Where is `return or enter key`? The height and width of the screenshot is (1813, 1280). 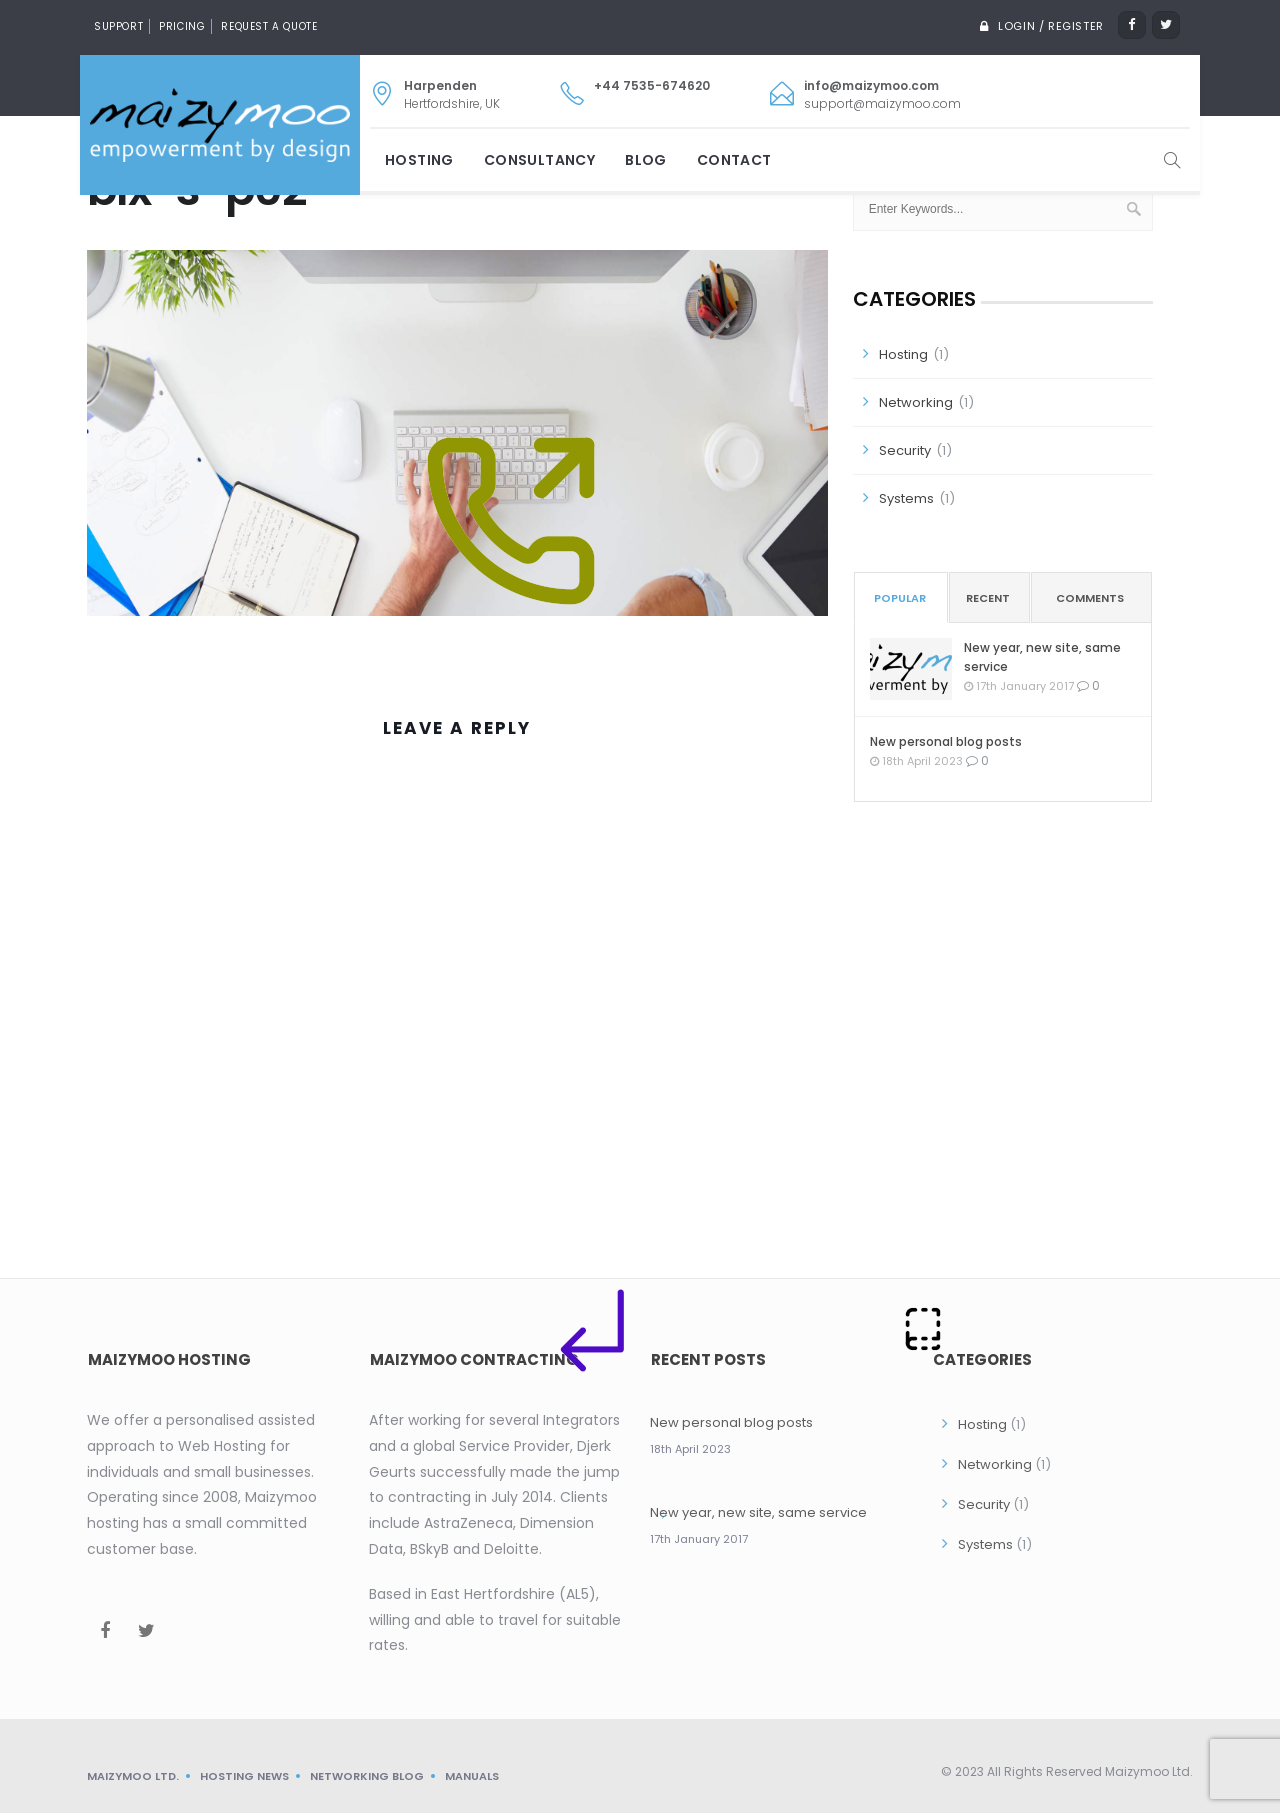
return or enter key is located at coordinates (595, 1330).